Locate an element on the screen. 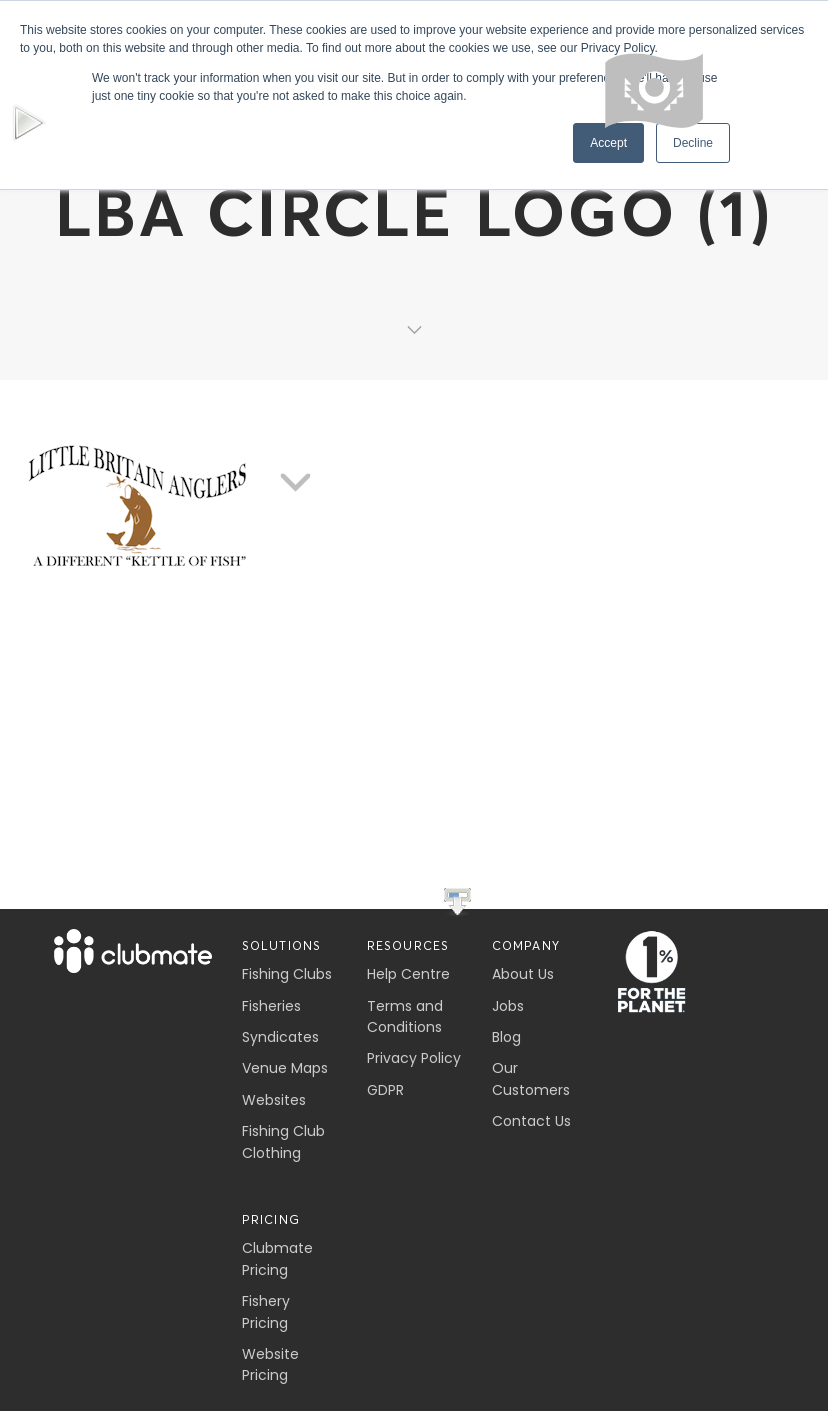  scroll down or view more content is located at coordinates (295, 483).